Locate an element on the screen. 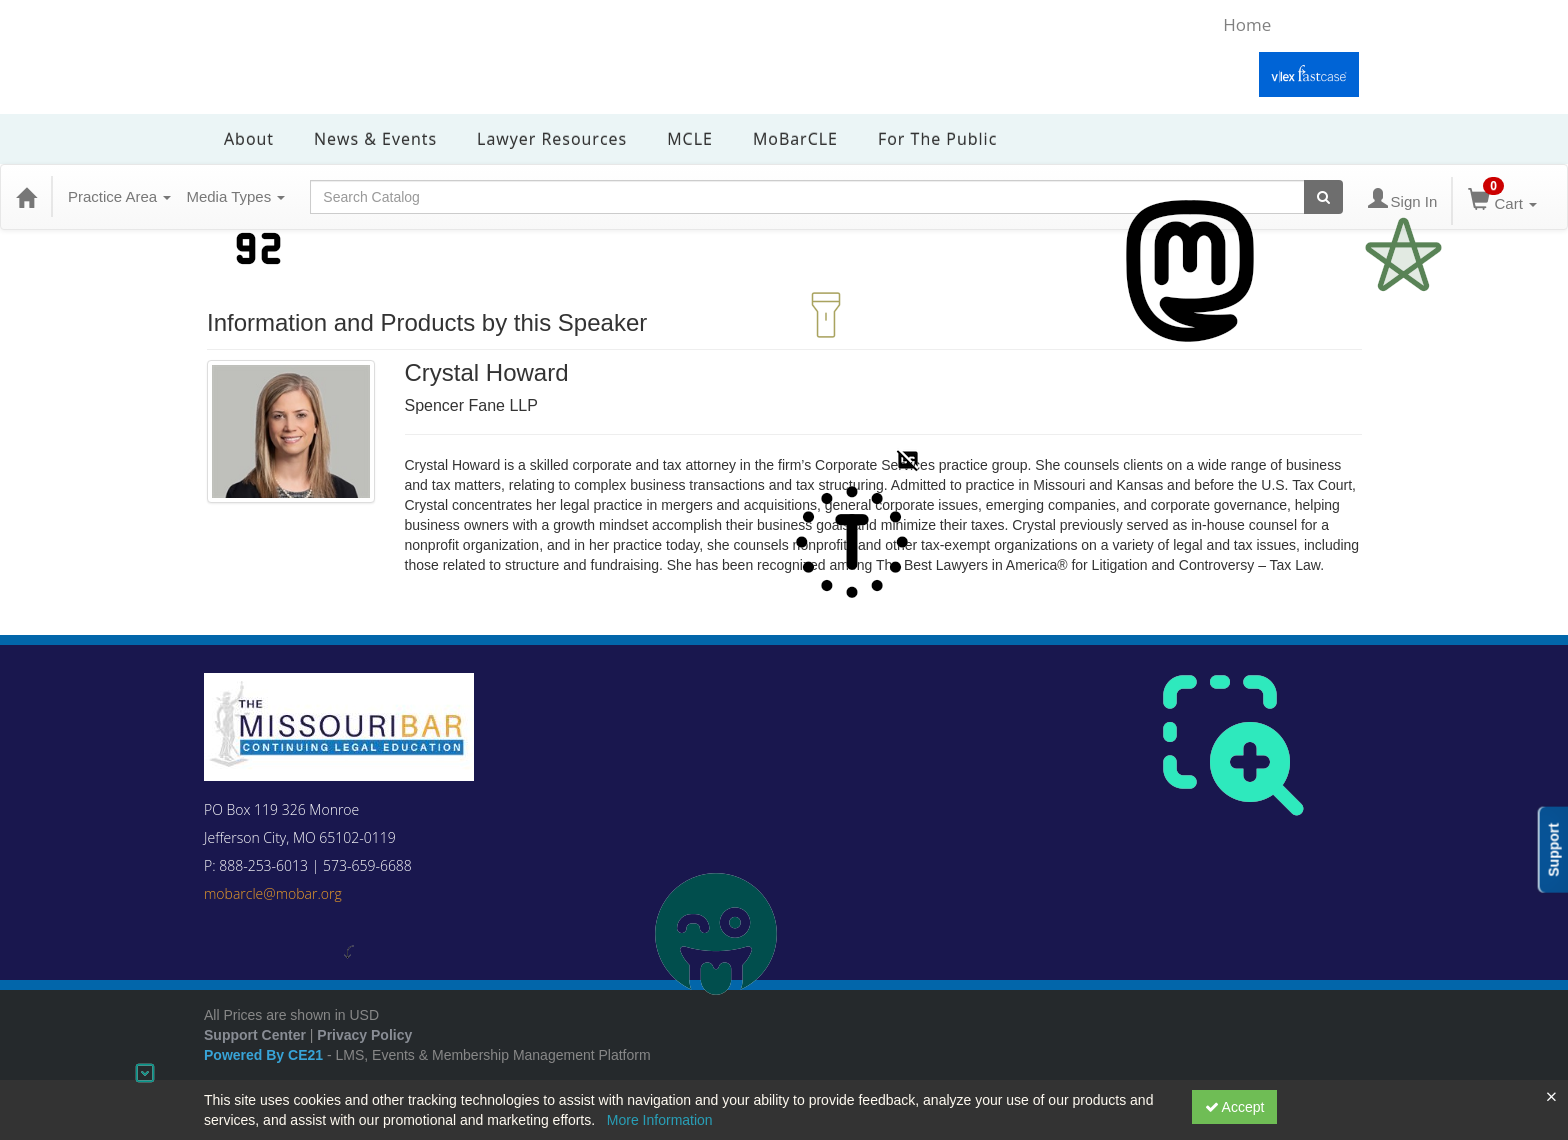 The width and height of the screenshot is (1568, 1140). go back and down in navigation is located at coordinates (349, 952).